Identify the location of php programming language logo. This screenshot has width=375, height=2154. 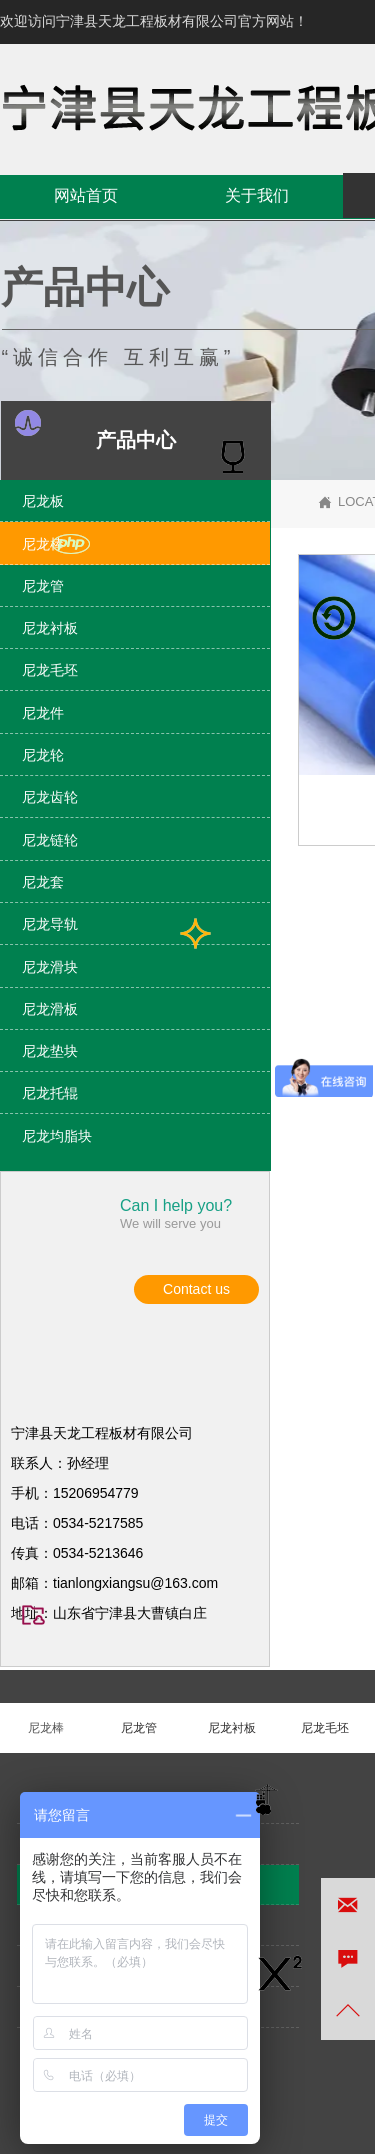
(71, 544).